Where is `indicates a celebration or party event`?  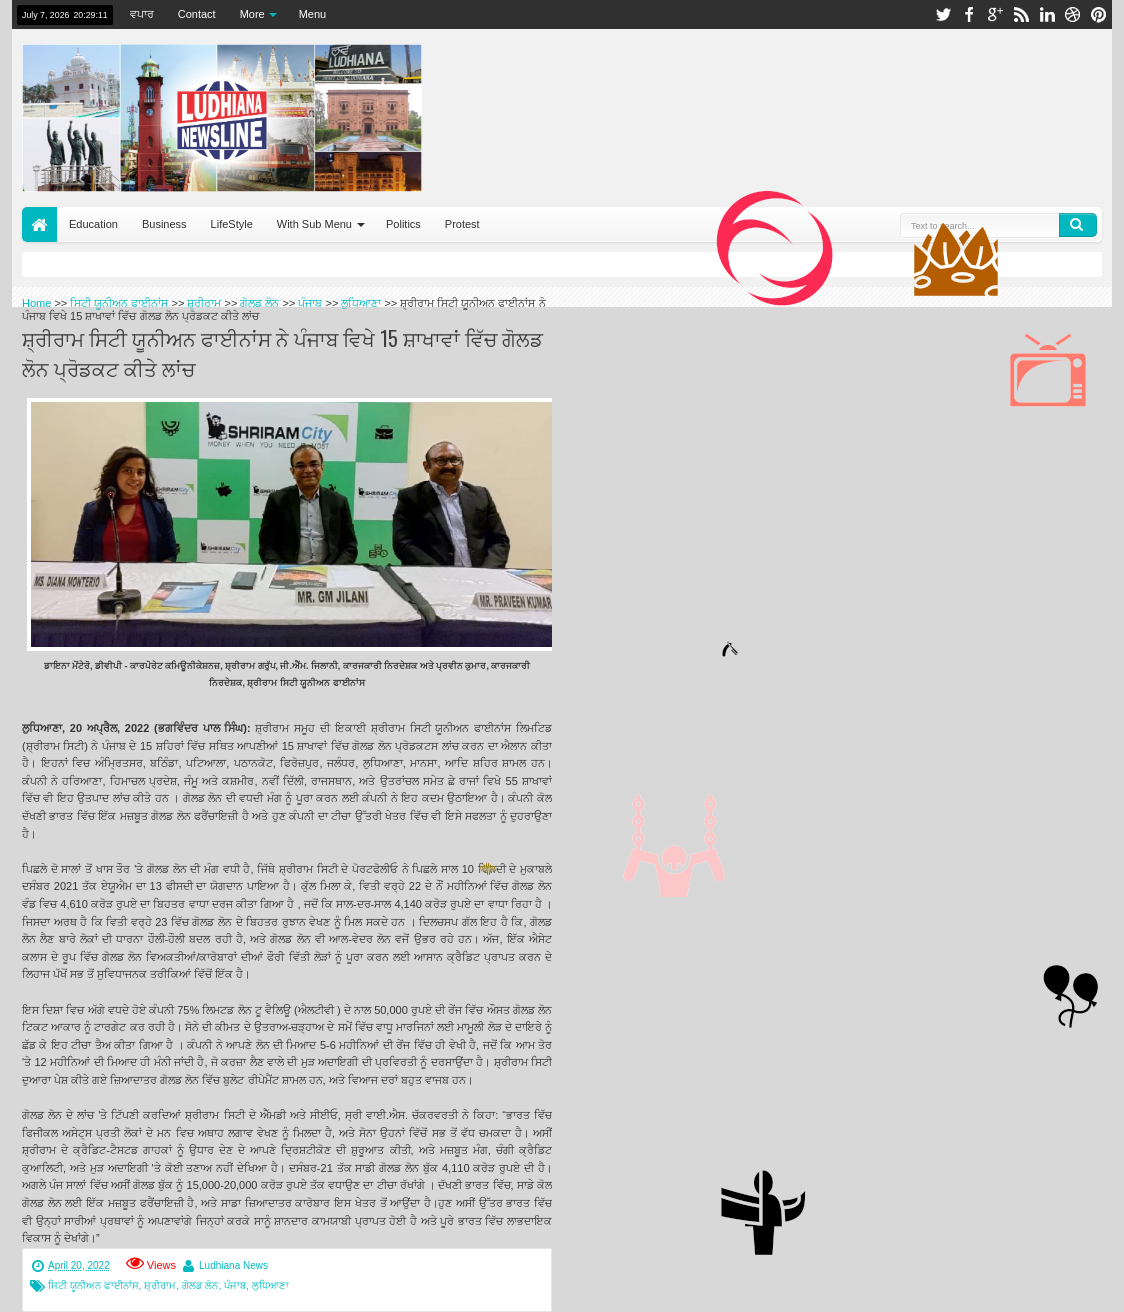 indicates a celebration or party event is located at coordinates (1070, 996).